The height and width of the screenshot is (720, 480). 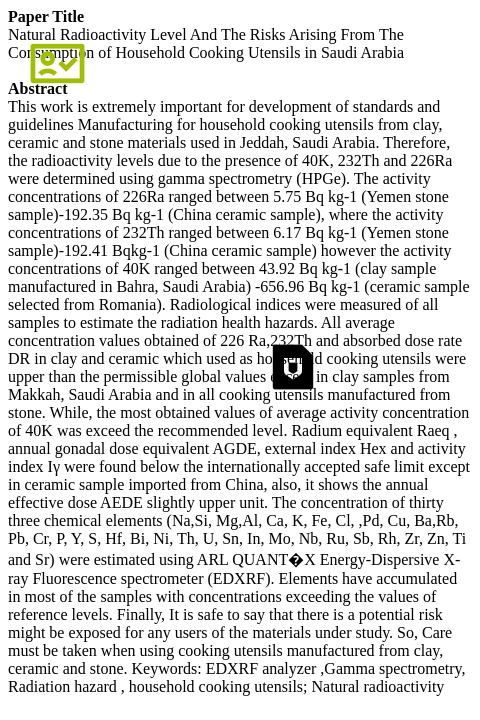 I want to click on verified ID or credential, so click(x=57, y=63).